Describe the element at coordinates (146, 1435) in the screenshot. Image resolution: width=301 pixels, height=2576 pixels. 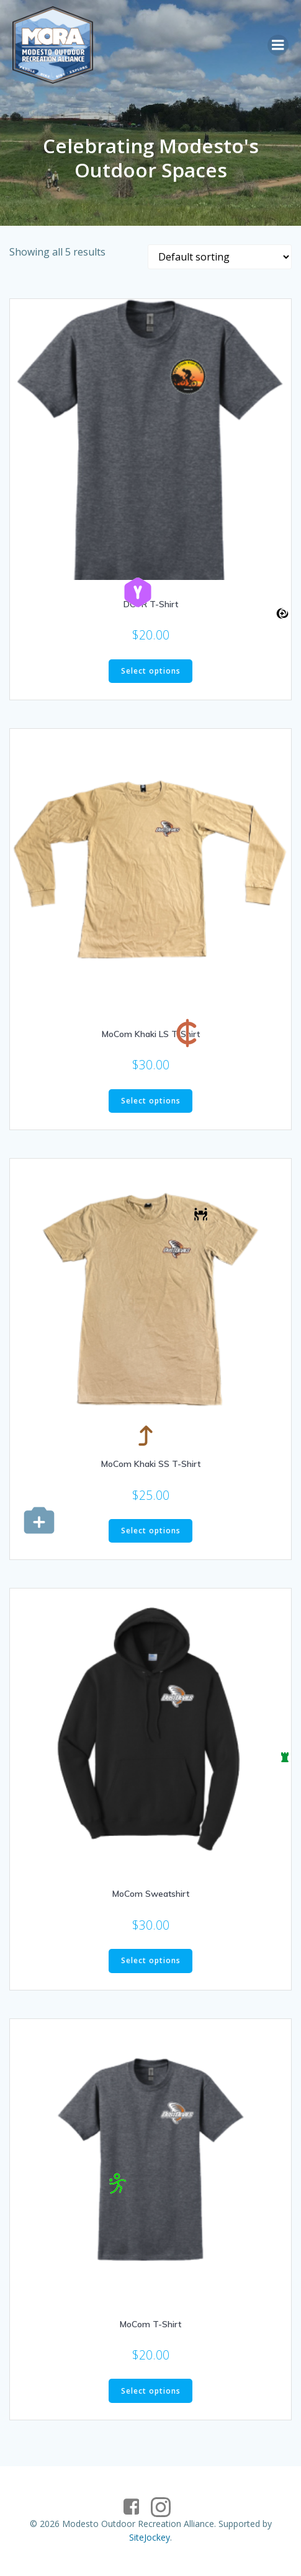
I see `go up one level in navigation` at that location.